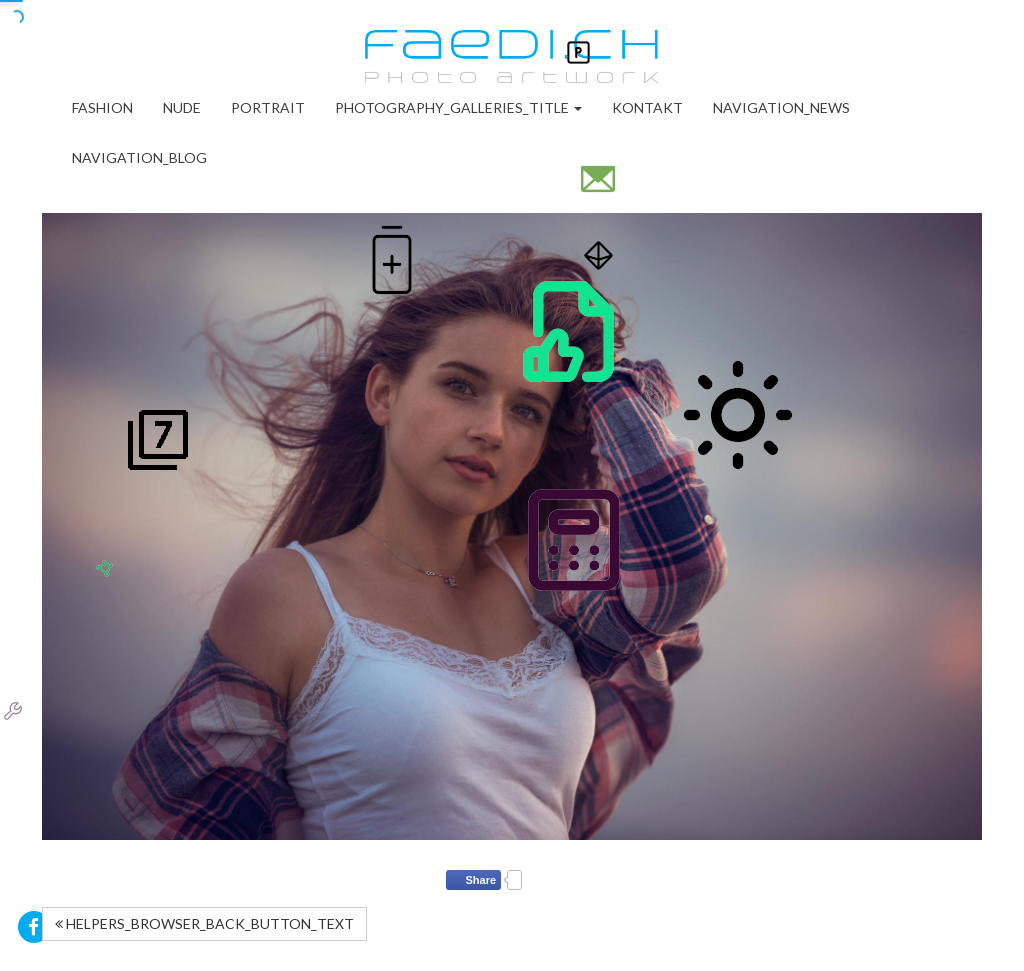  What do you see at coordinates (574, 540) in the screenshot?
I see `open the calculator app` at bounding box center [574, 540].